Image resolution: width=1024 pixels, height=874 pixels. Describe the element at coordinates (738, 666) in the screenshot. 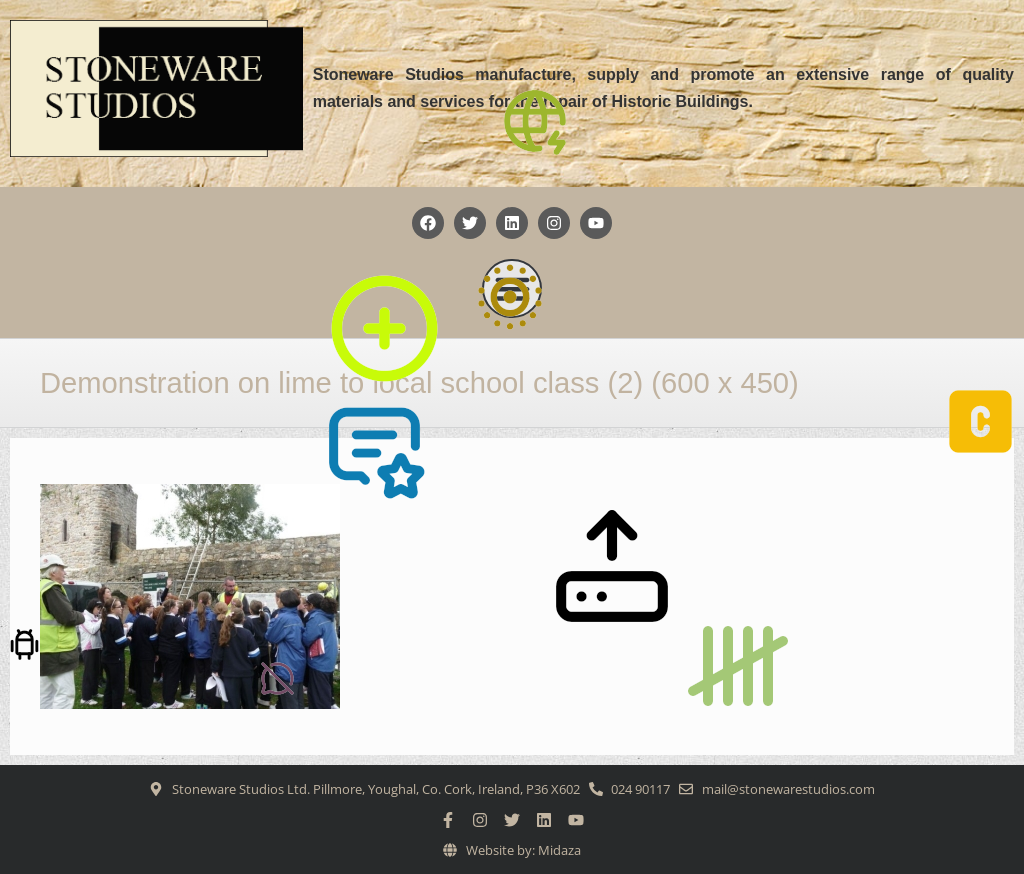

I see `track count or keep score` at that location.